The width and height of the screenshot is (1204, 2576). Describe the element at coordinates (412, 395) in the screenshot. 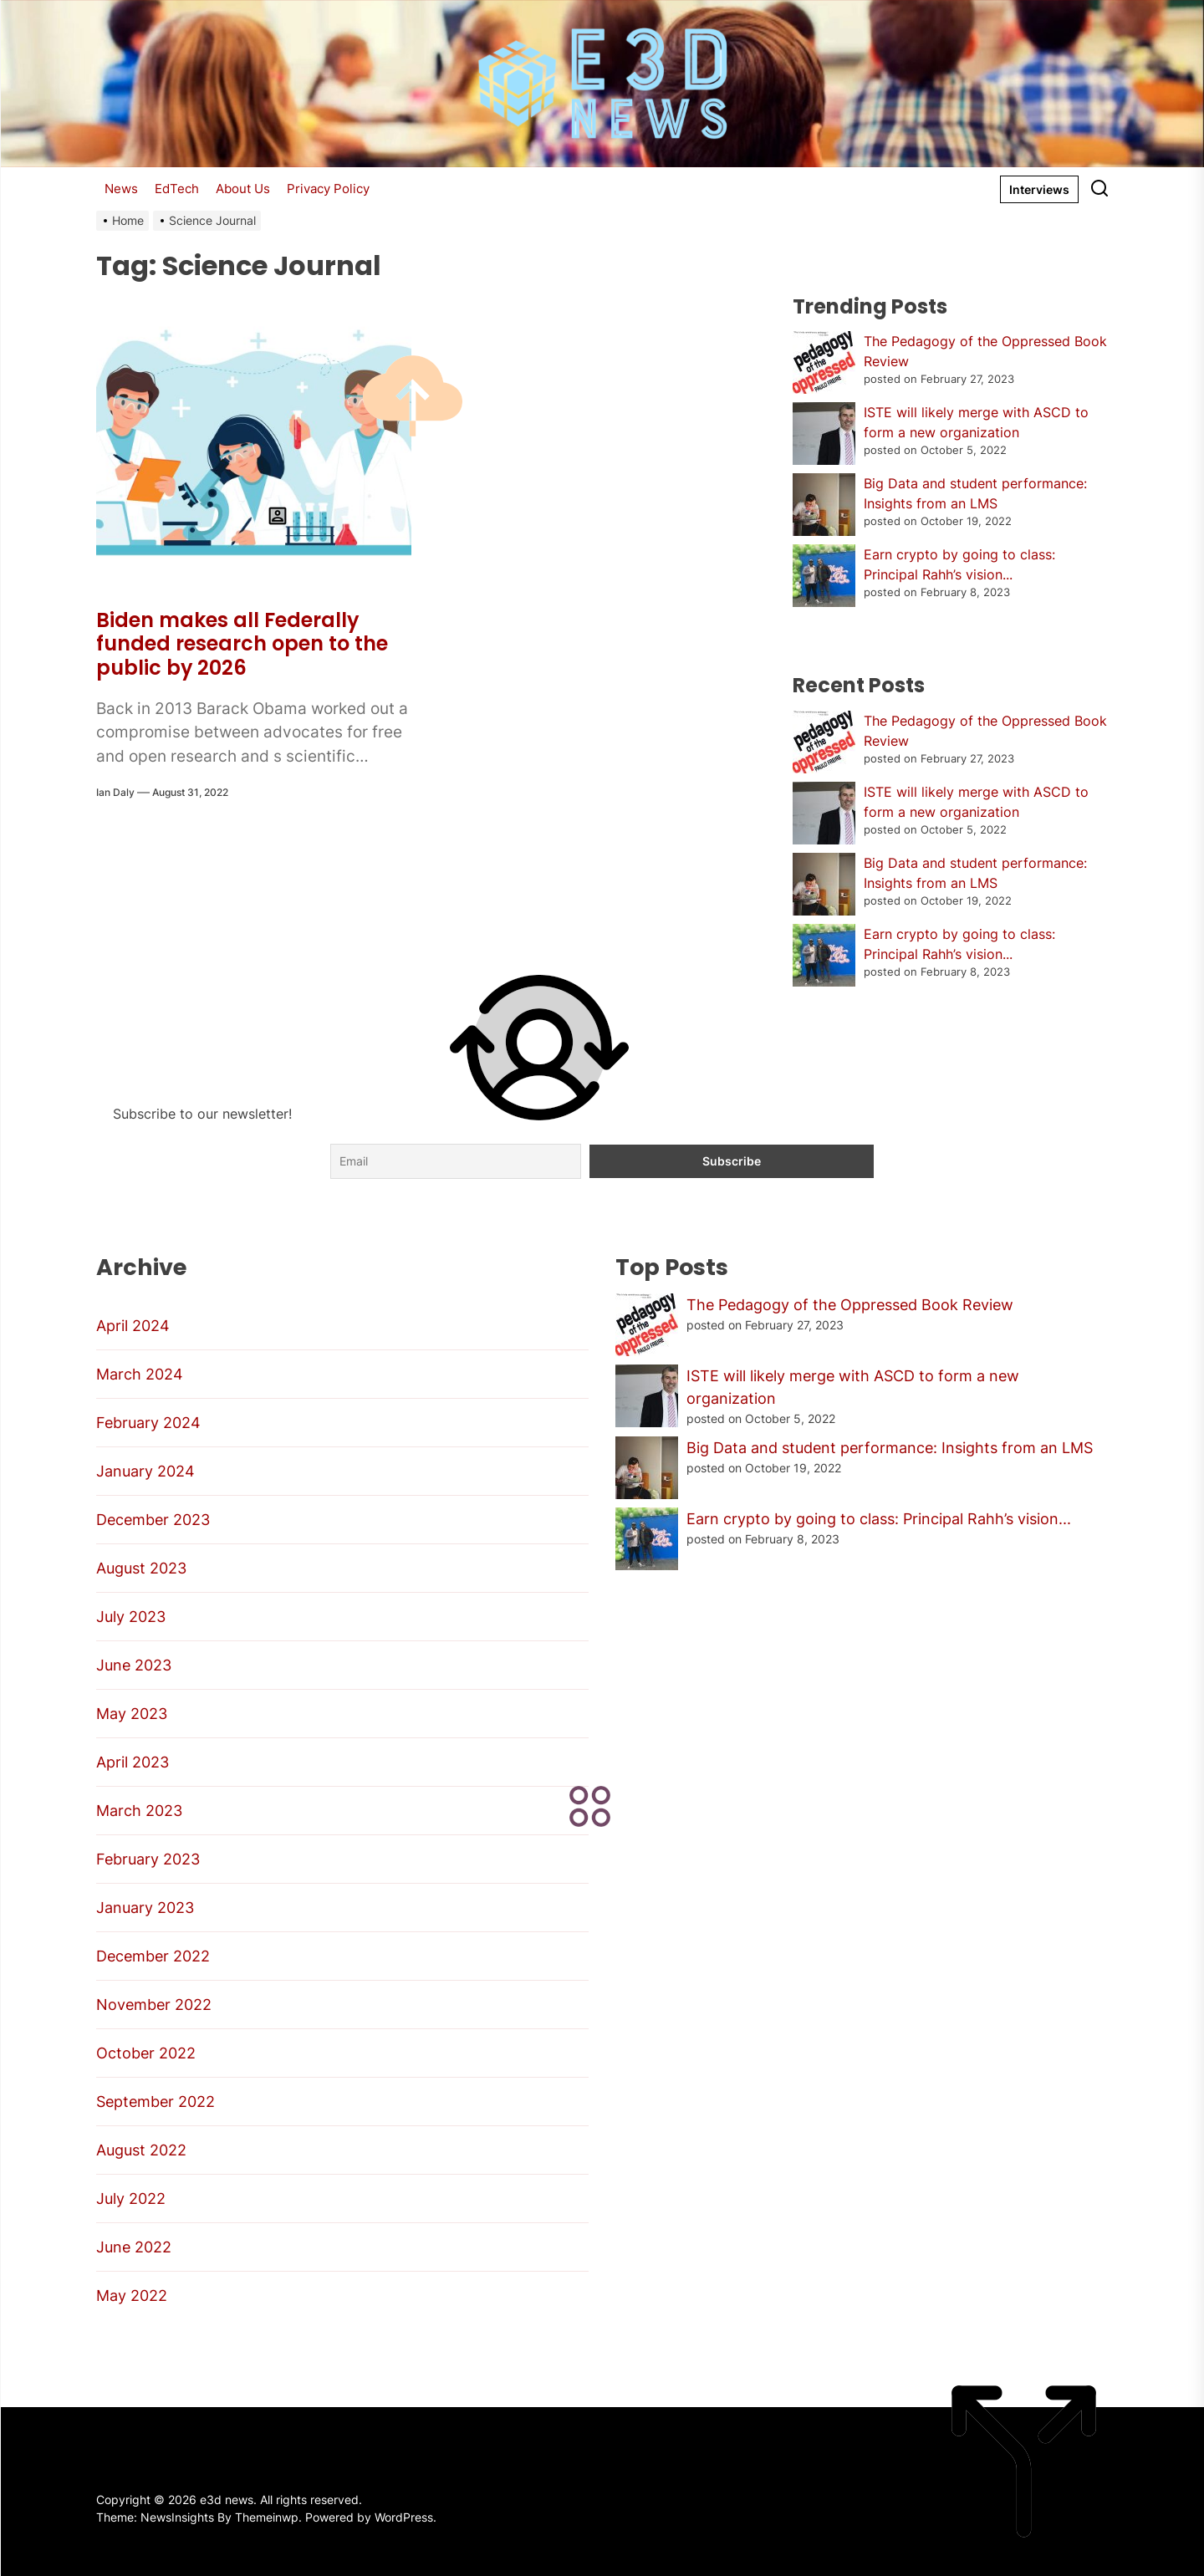

I see `upload a file to the cloud` at that location.